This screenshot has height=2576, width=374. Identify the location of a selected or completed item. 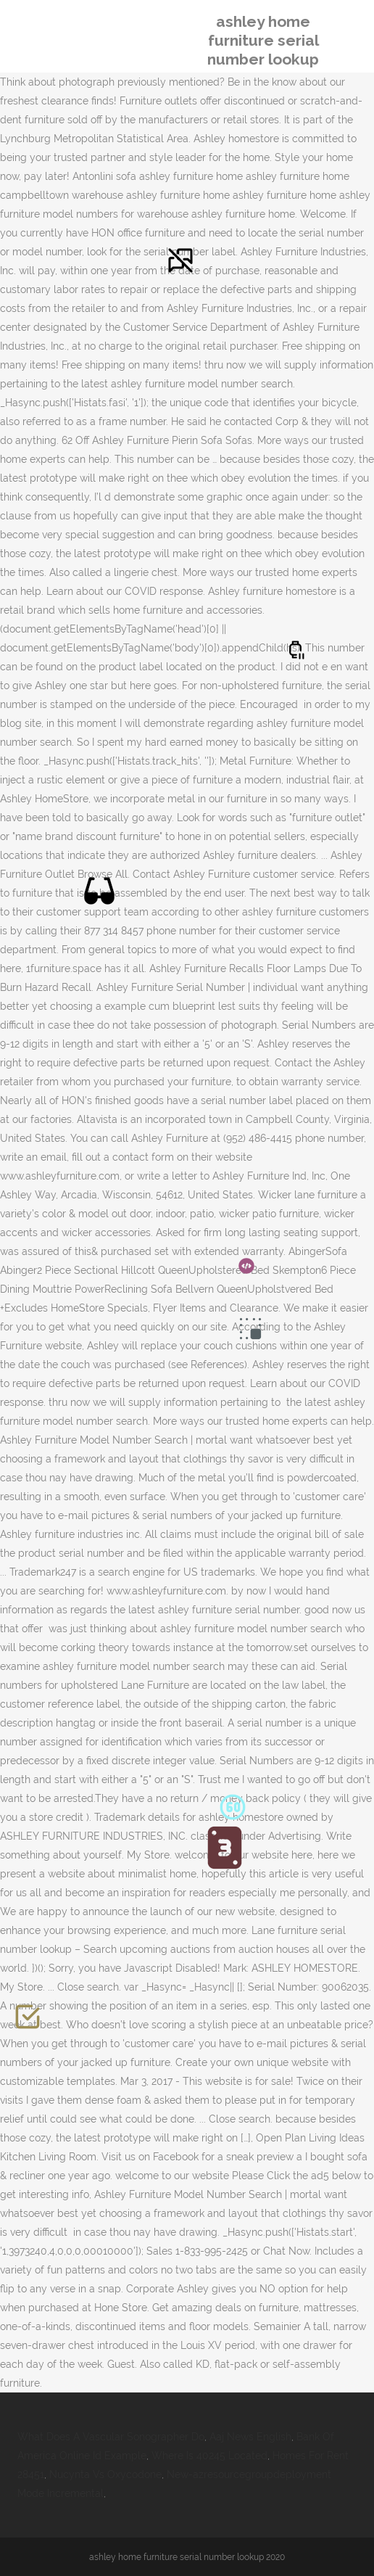
(28, 2017).